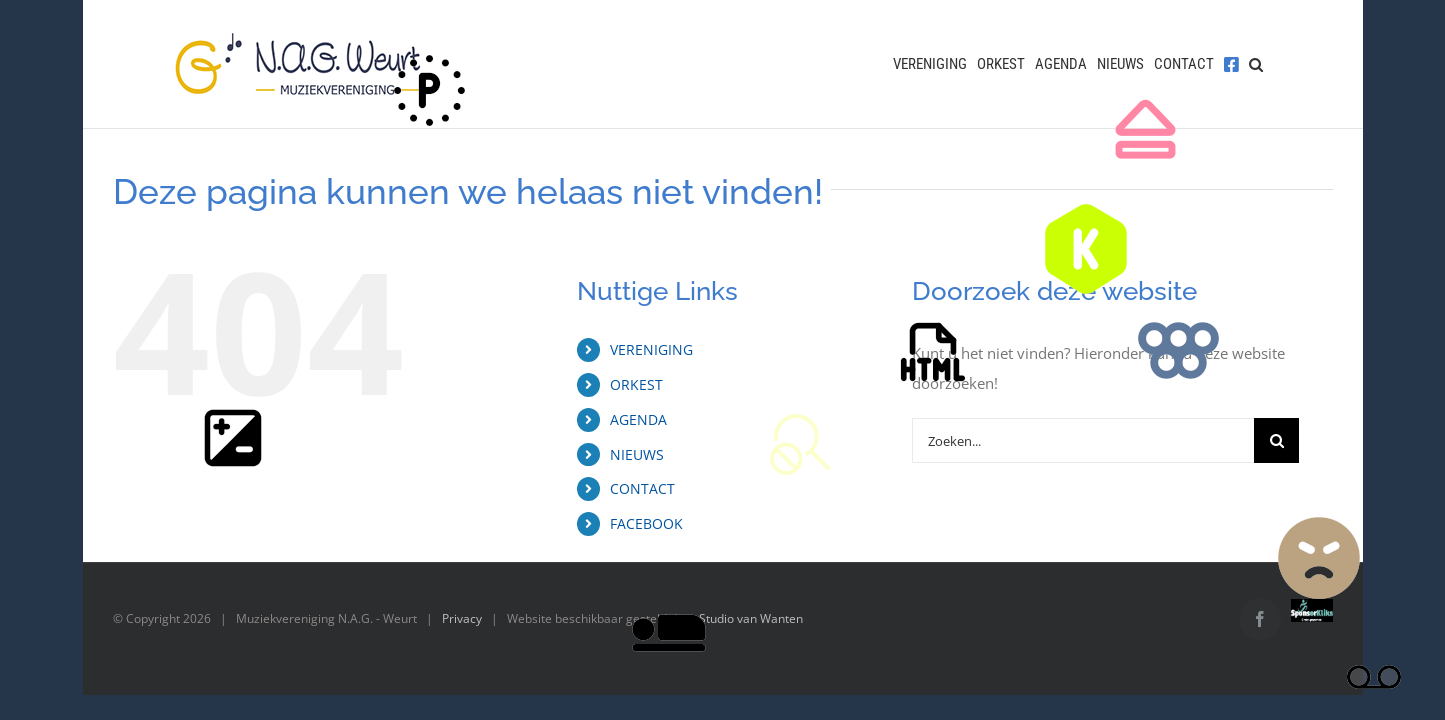 Image resolution: width=1445 pixels, height=720 pixels. What do you see at coordinates (1145, 133) in the screenshot?
I see `eject media or removable device` at bounding box center [1145, 133].